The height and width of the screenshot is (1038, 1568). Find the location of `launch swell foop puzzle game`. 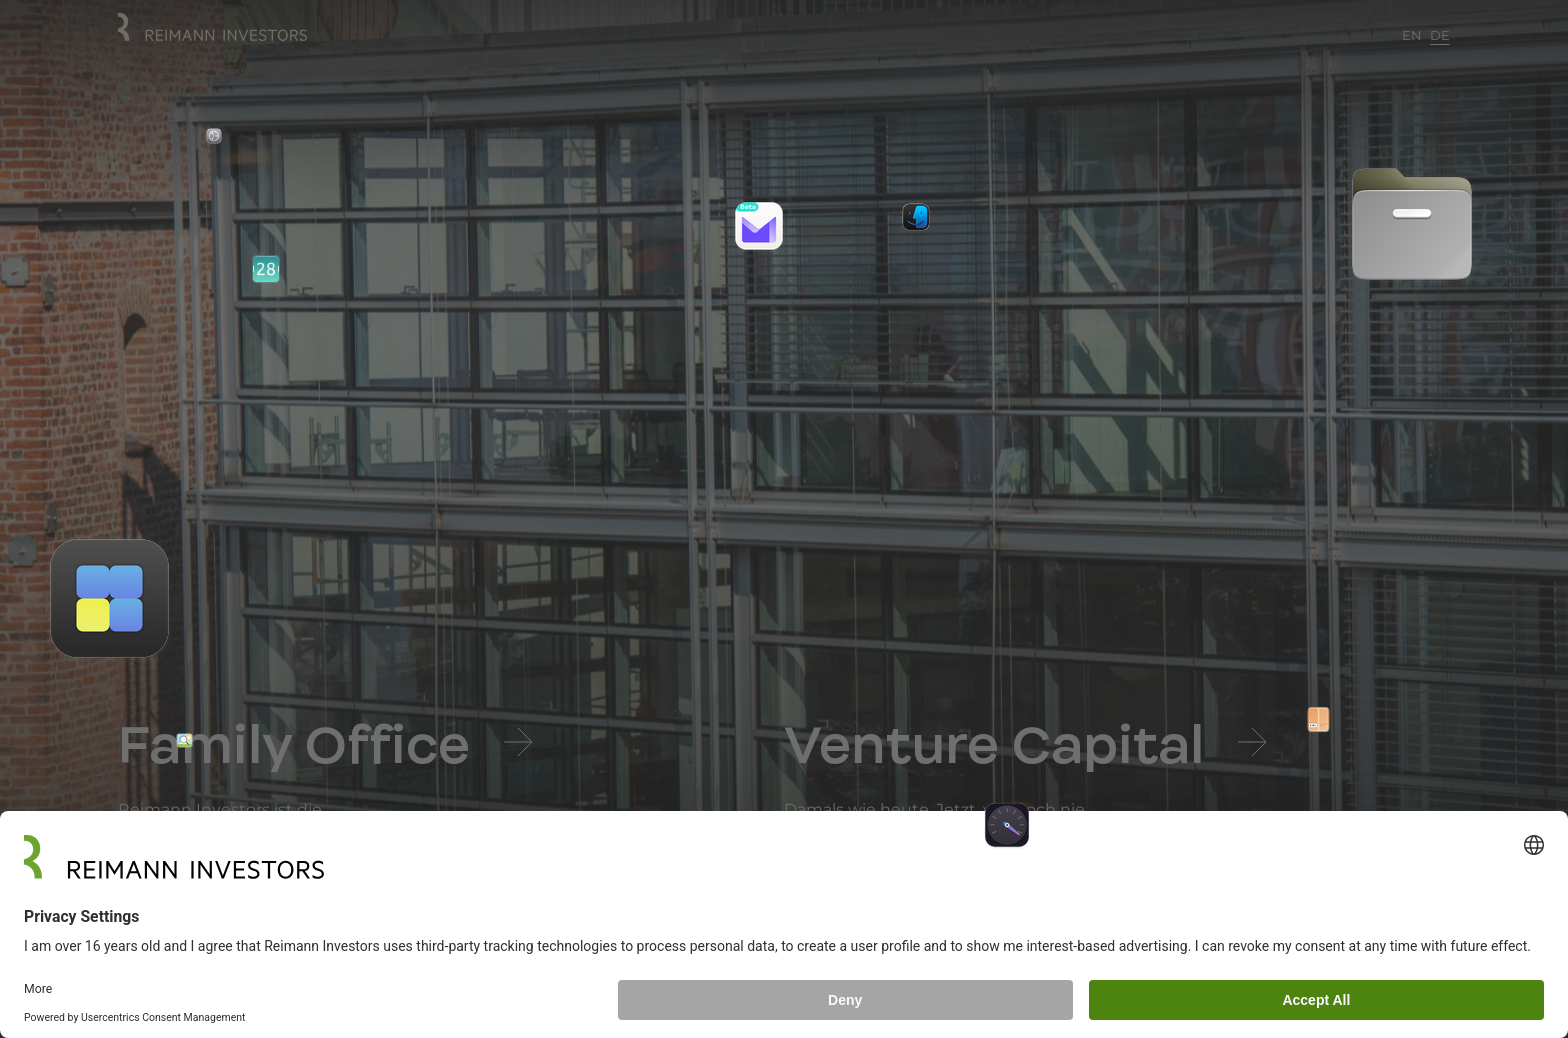

launch swell foop puzzle game is located at coordinates (109, 598).